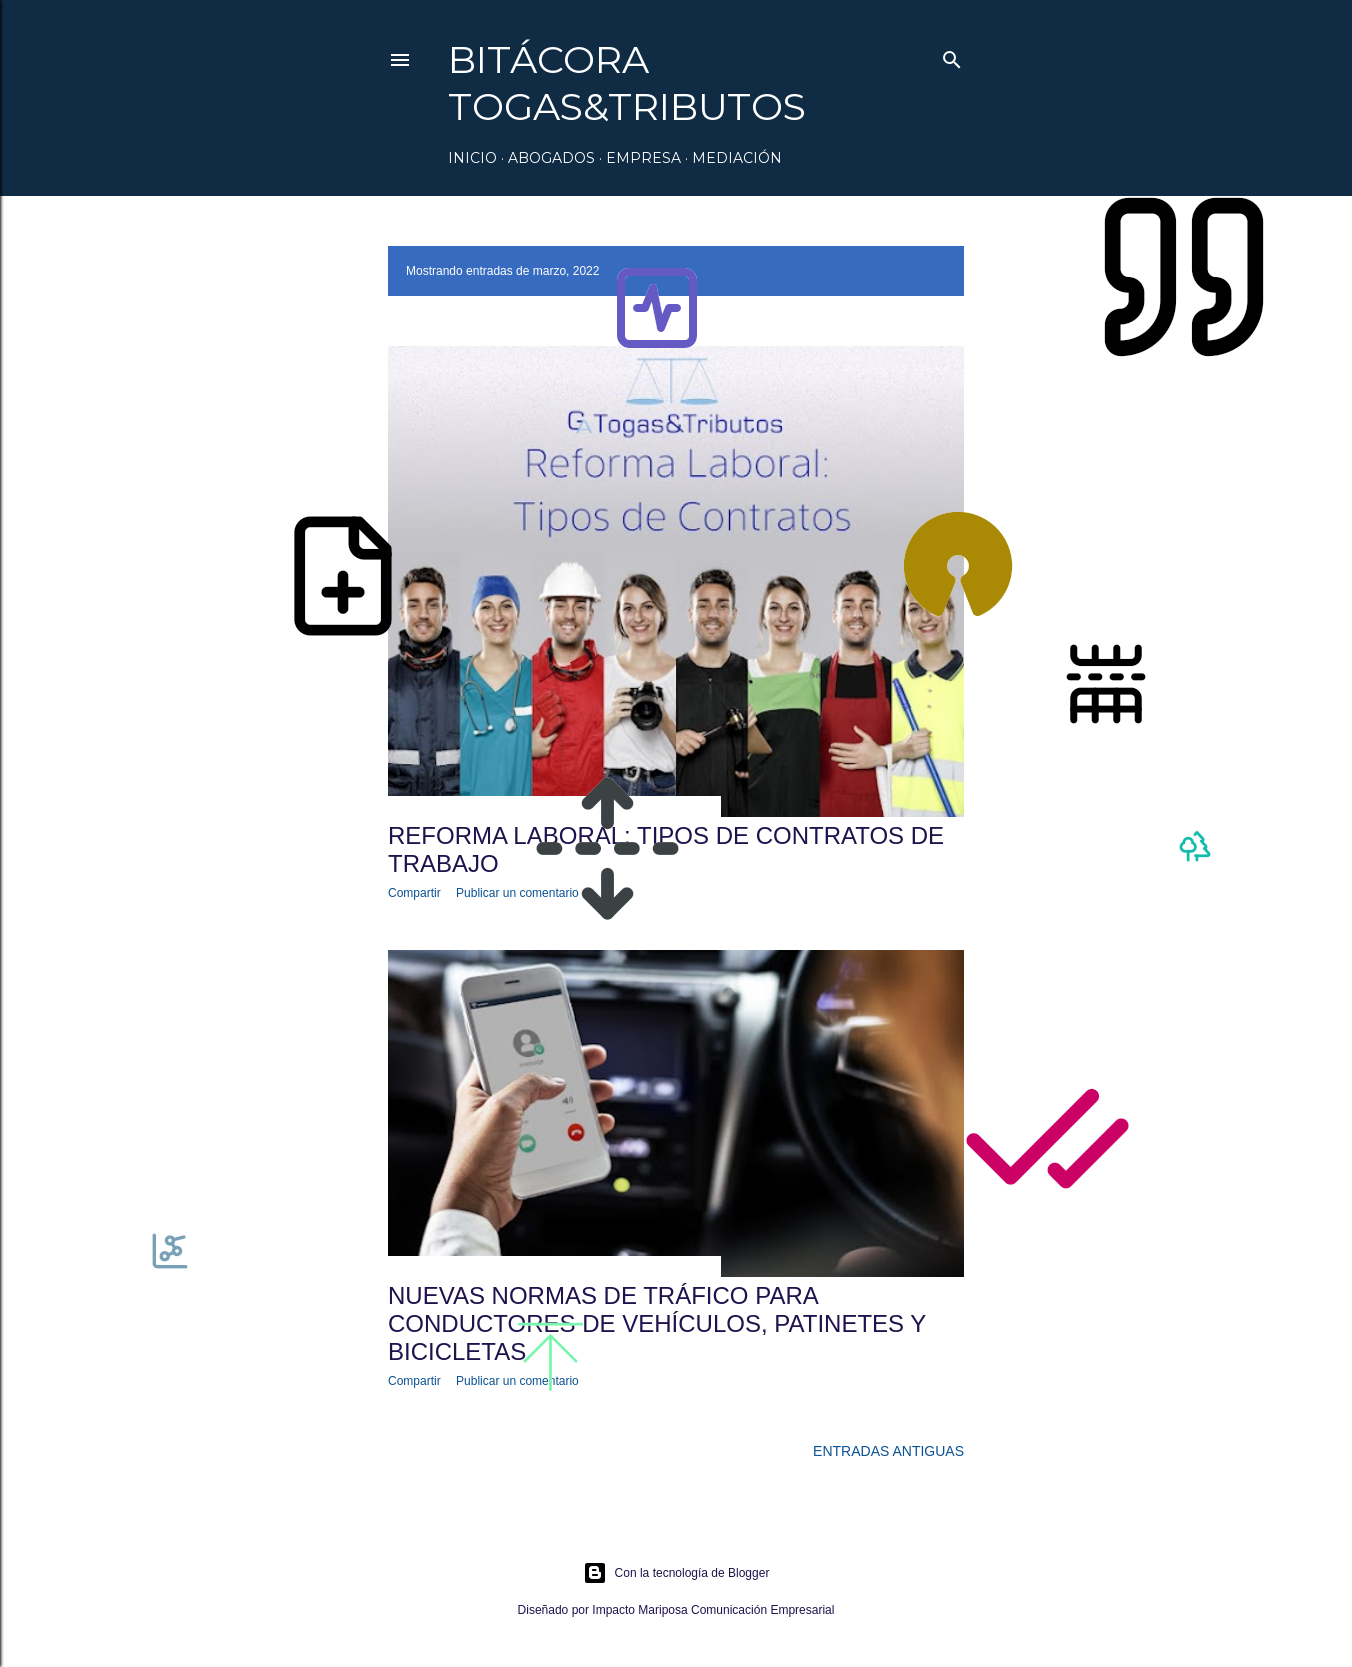 This screenshot has width=1352, height=1667. I want to click on scroll to top of page, so click(550, 1355).